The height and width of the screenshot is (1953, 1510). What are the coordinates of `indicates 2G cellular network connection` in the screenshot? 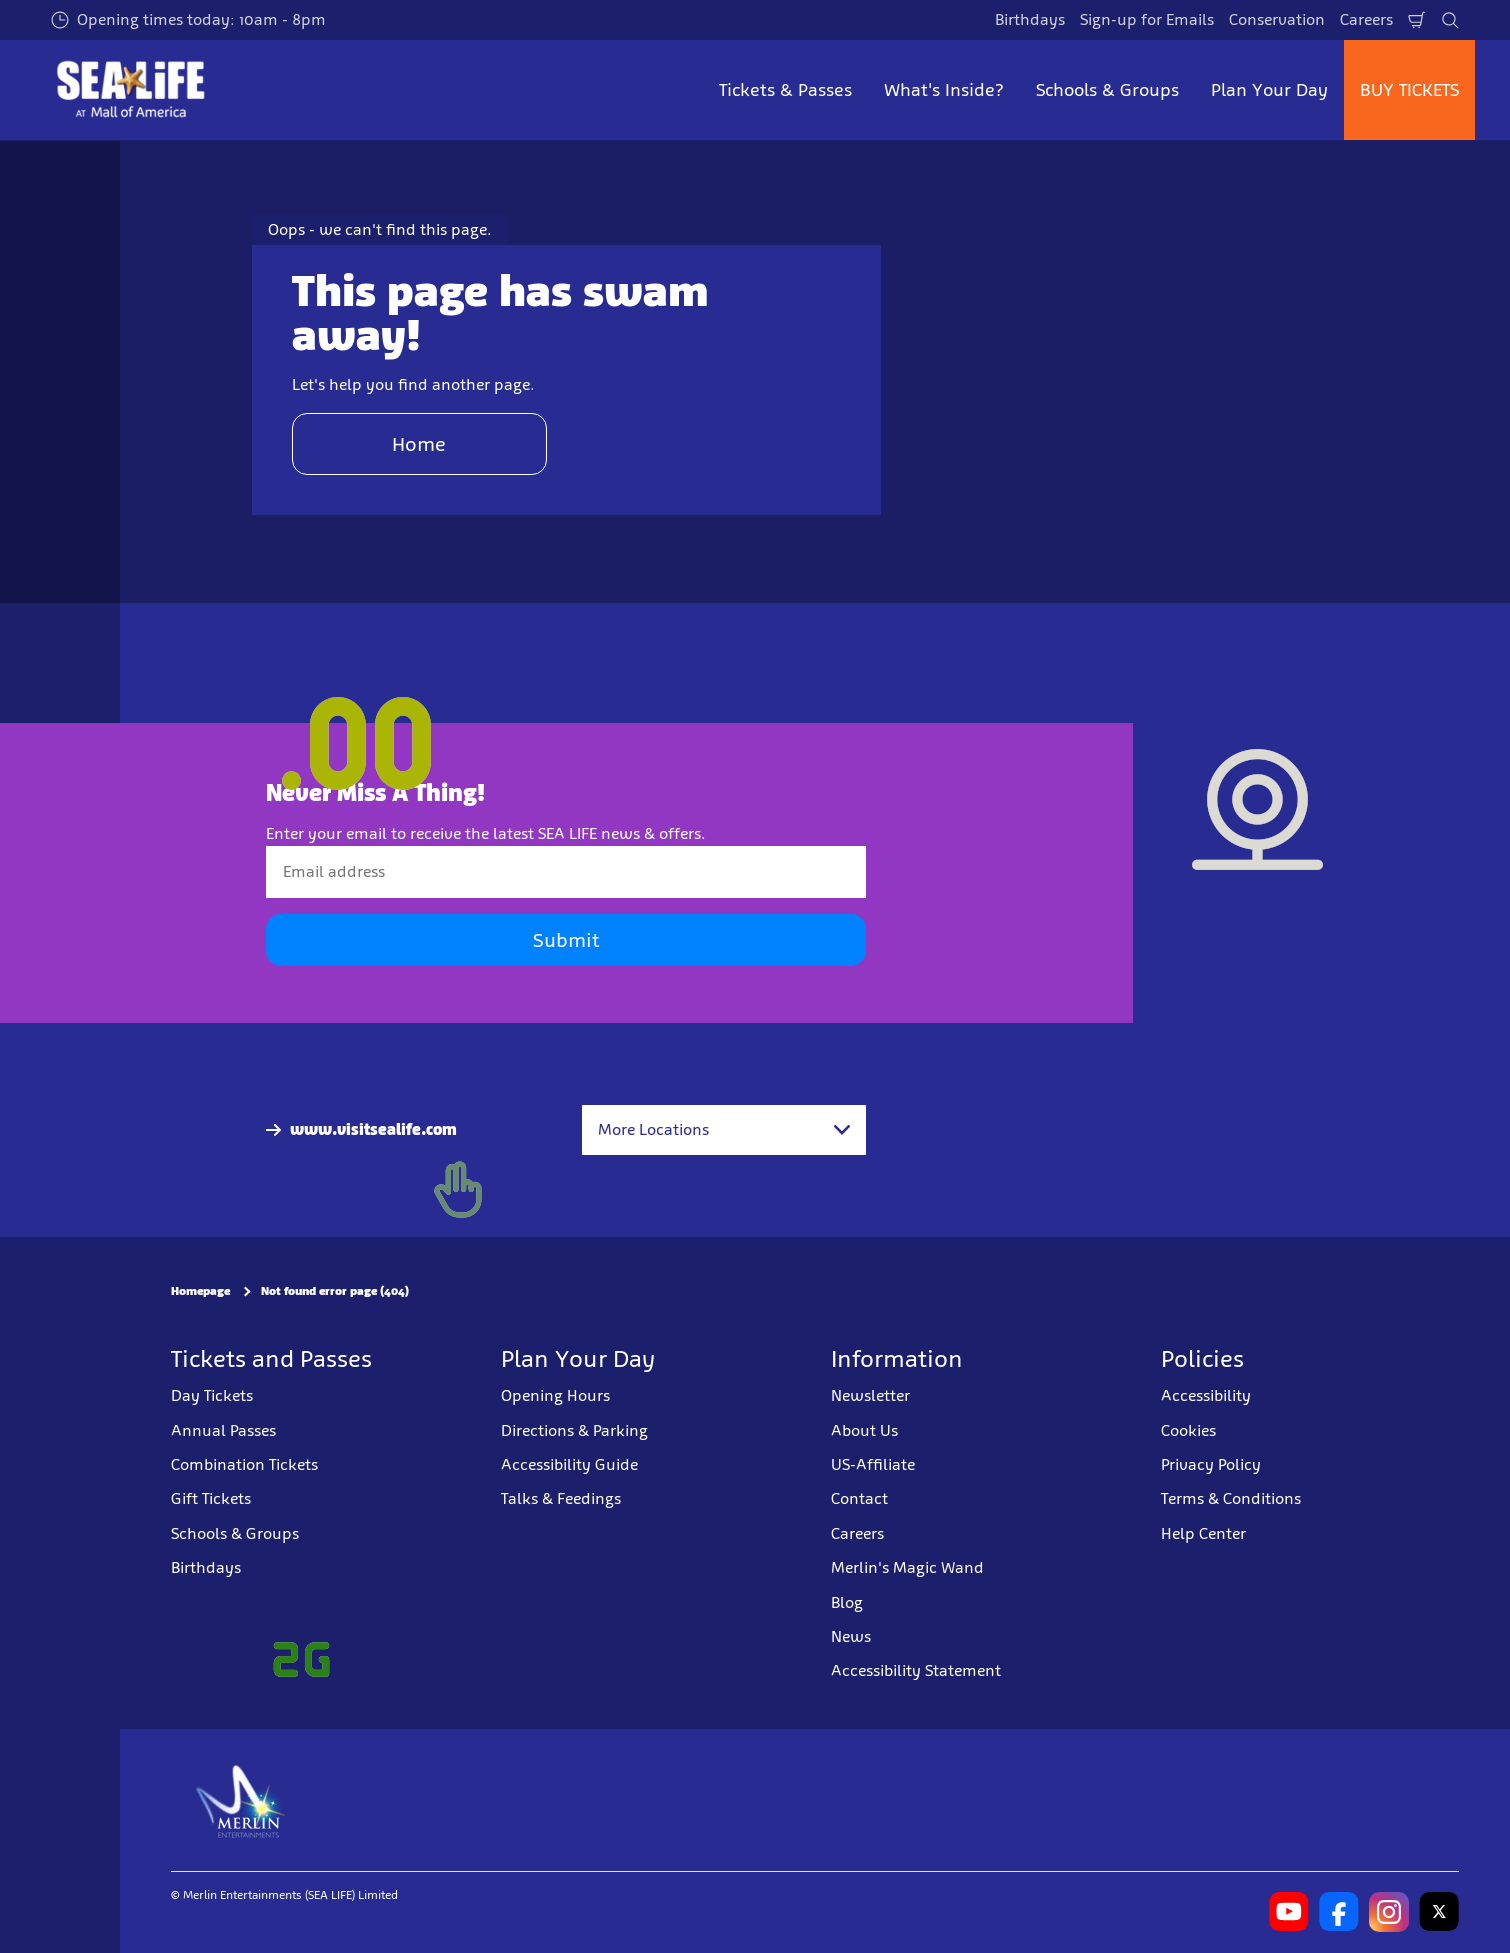 It's located at (301, 1659).